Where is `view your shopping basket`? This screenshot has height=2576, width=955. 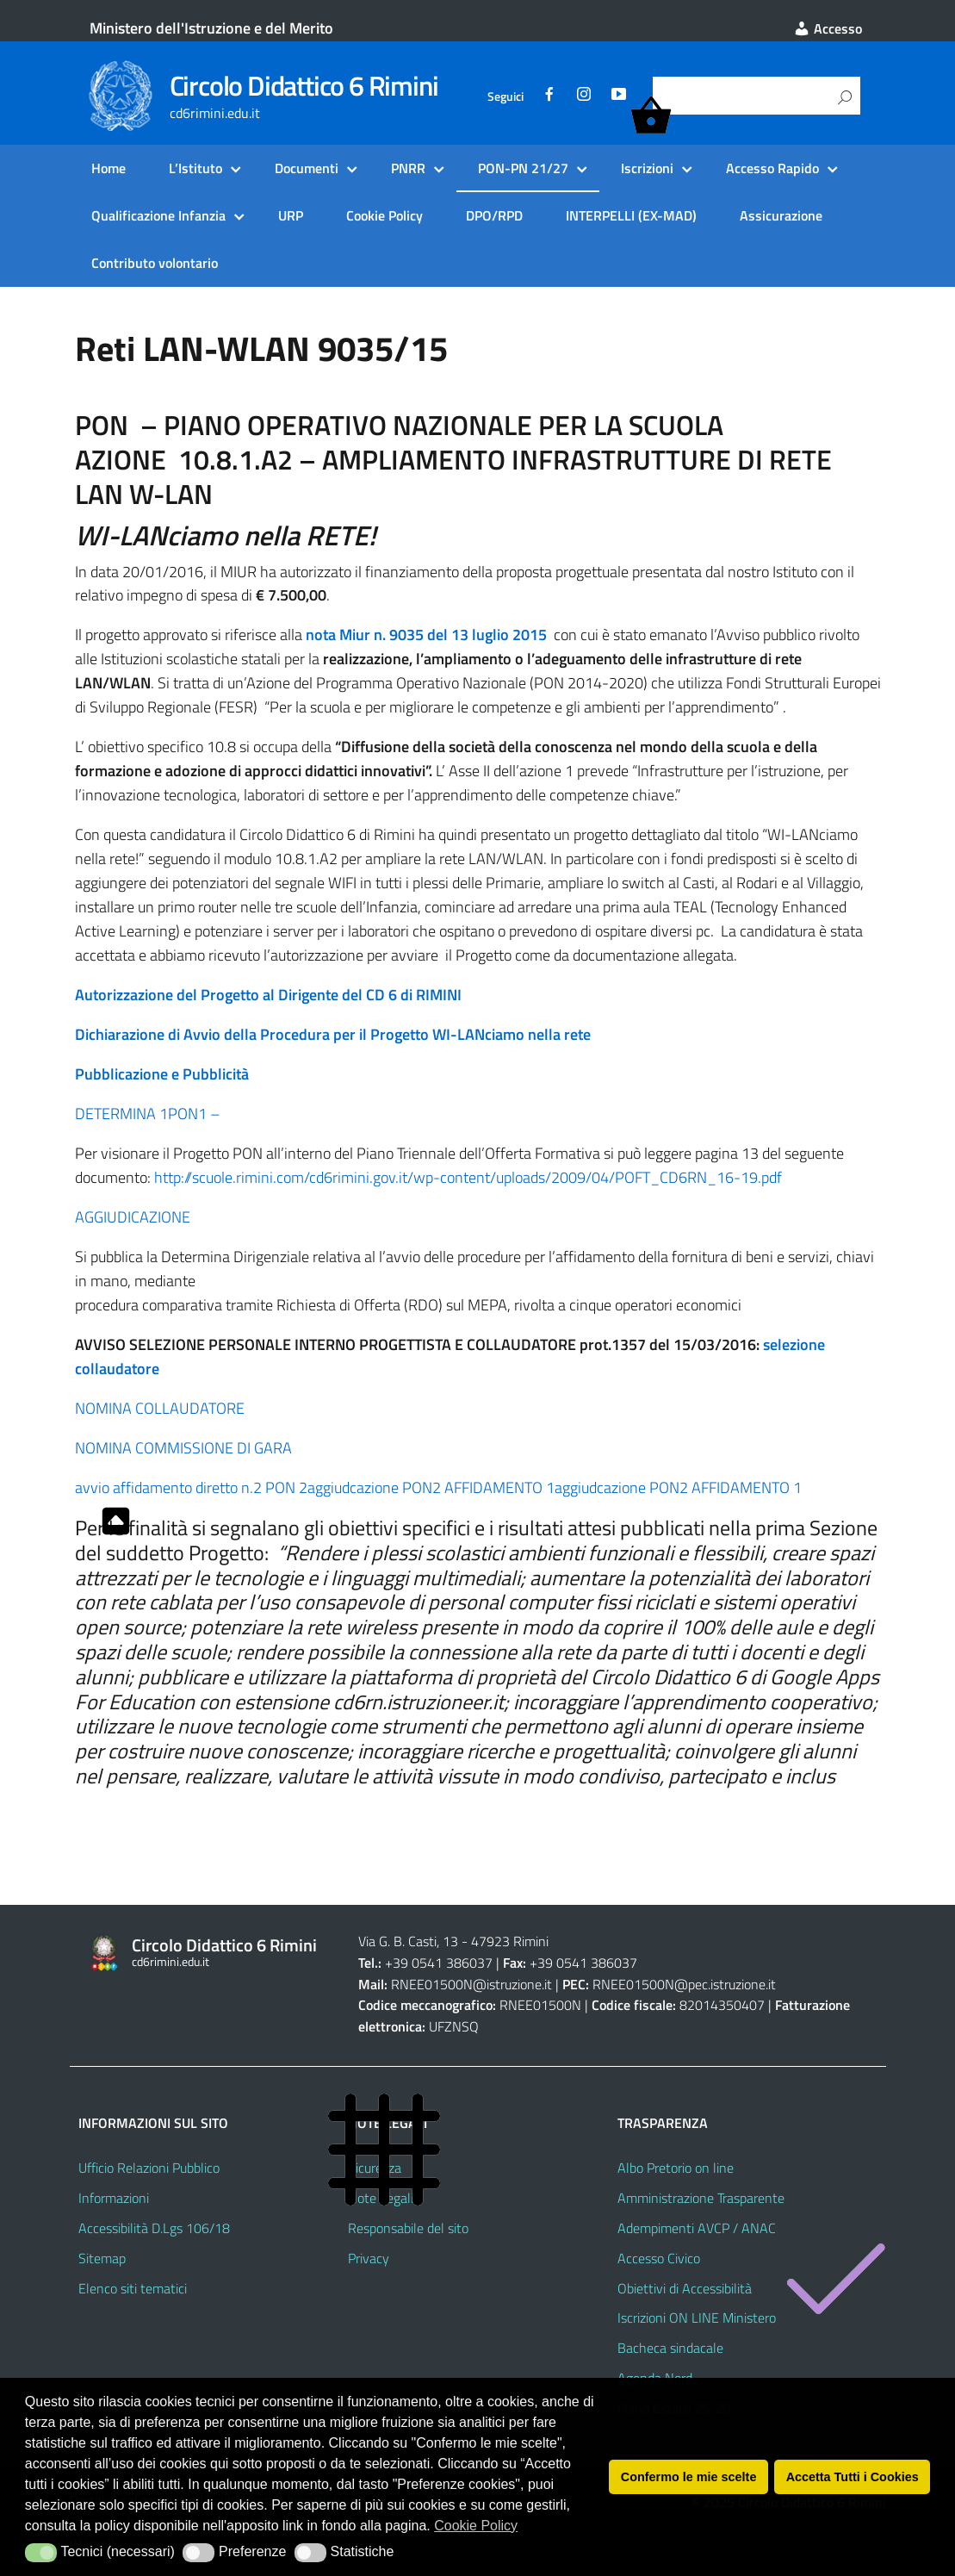
view your shopping basket is located at coordinates (651, 115).